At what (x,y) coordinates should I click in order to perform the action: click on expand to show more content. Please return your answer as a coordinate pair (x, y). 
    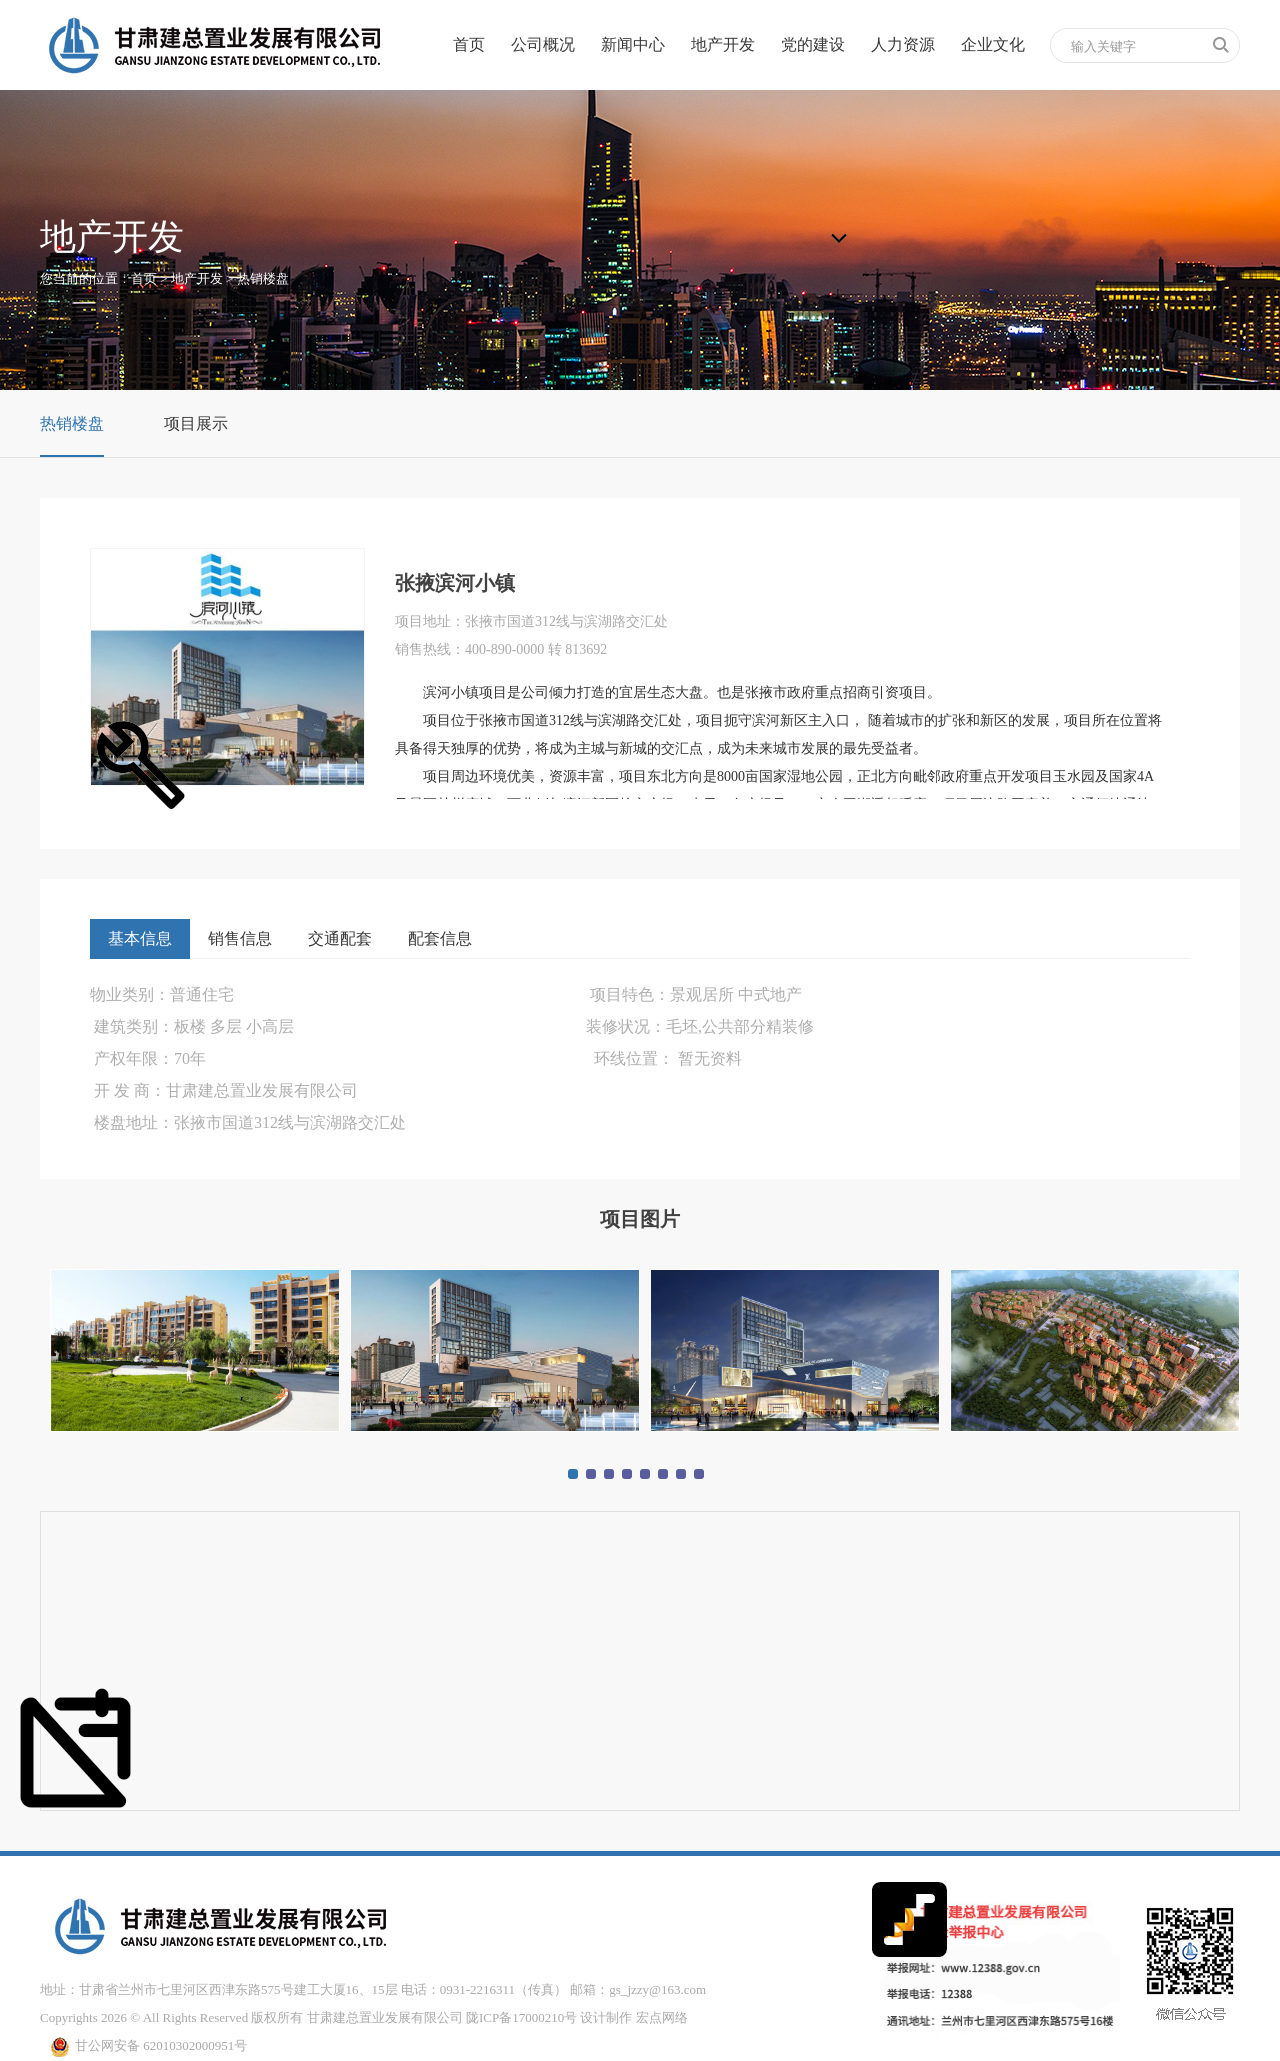
    Looking at the image, I should click on (839, 238).